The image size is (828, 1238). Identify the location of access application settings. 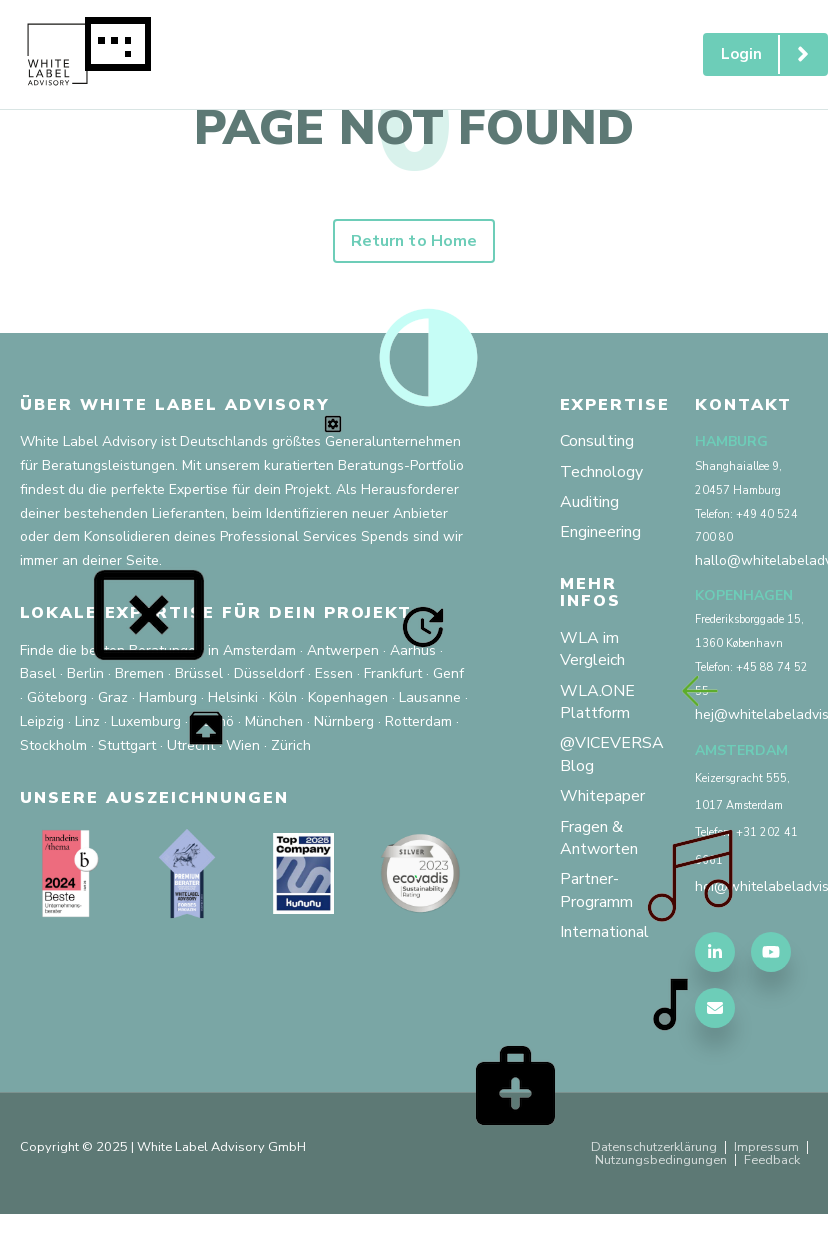
(333, 424).